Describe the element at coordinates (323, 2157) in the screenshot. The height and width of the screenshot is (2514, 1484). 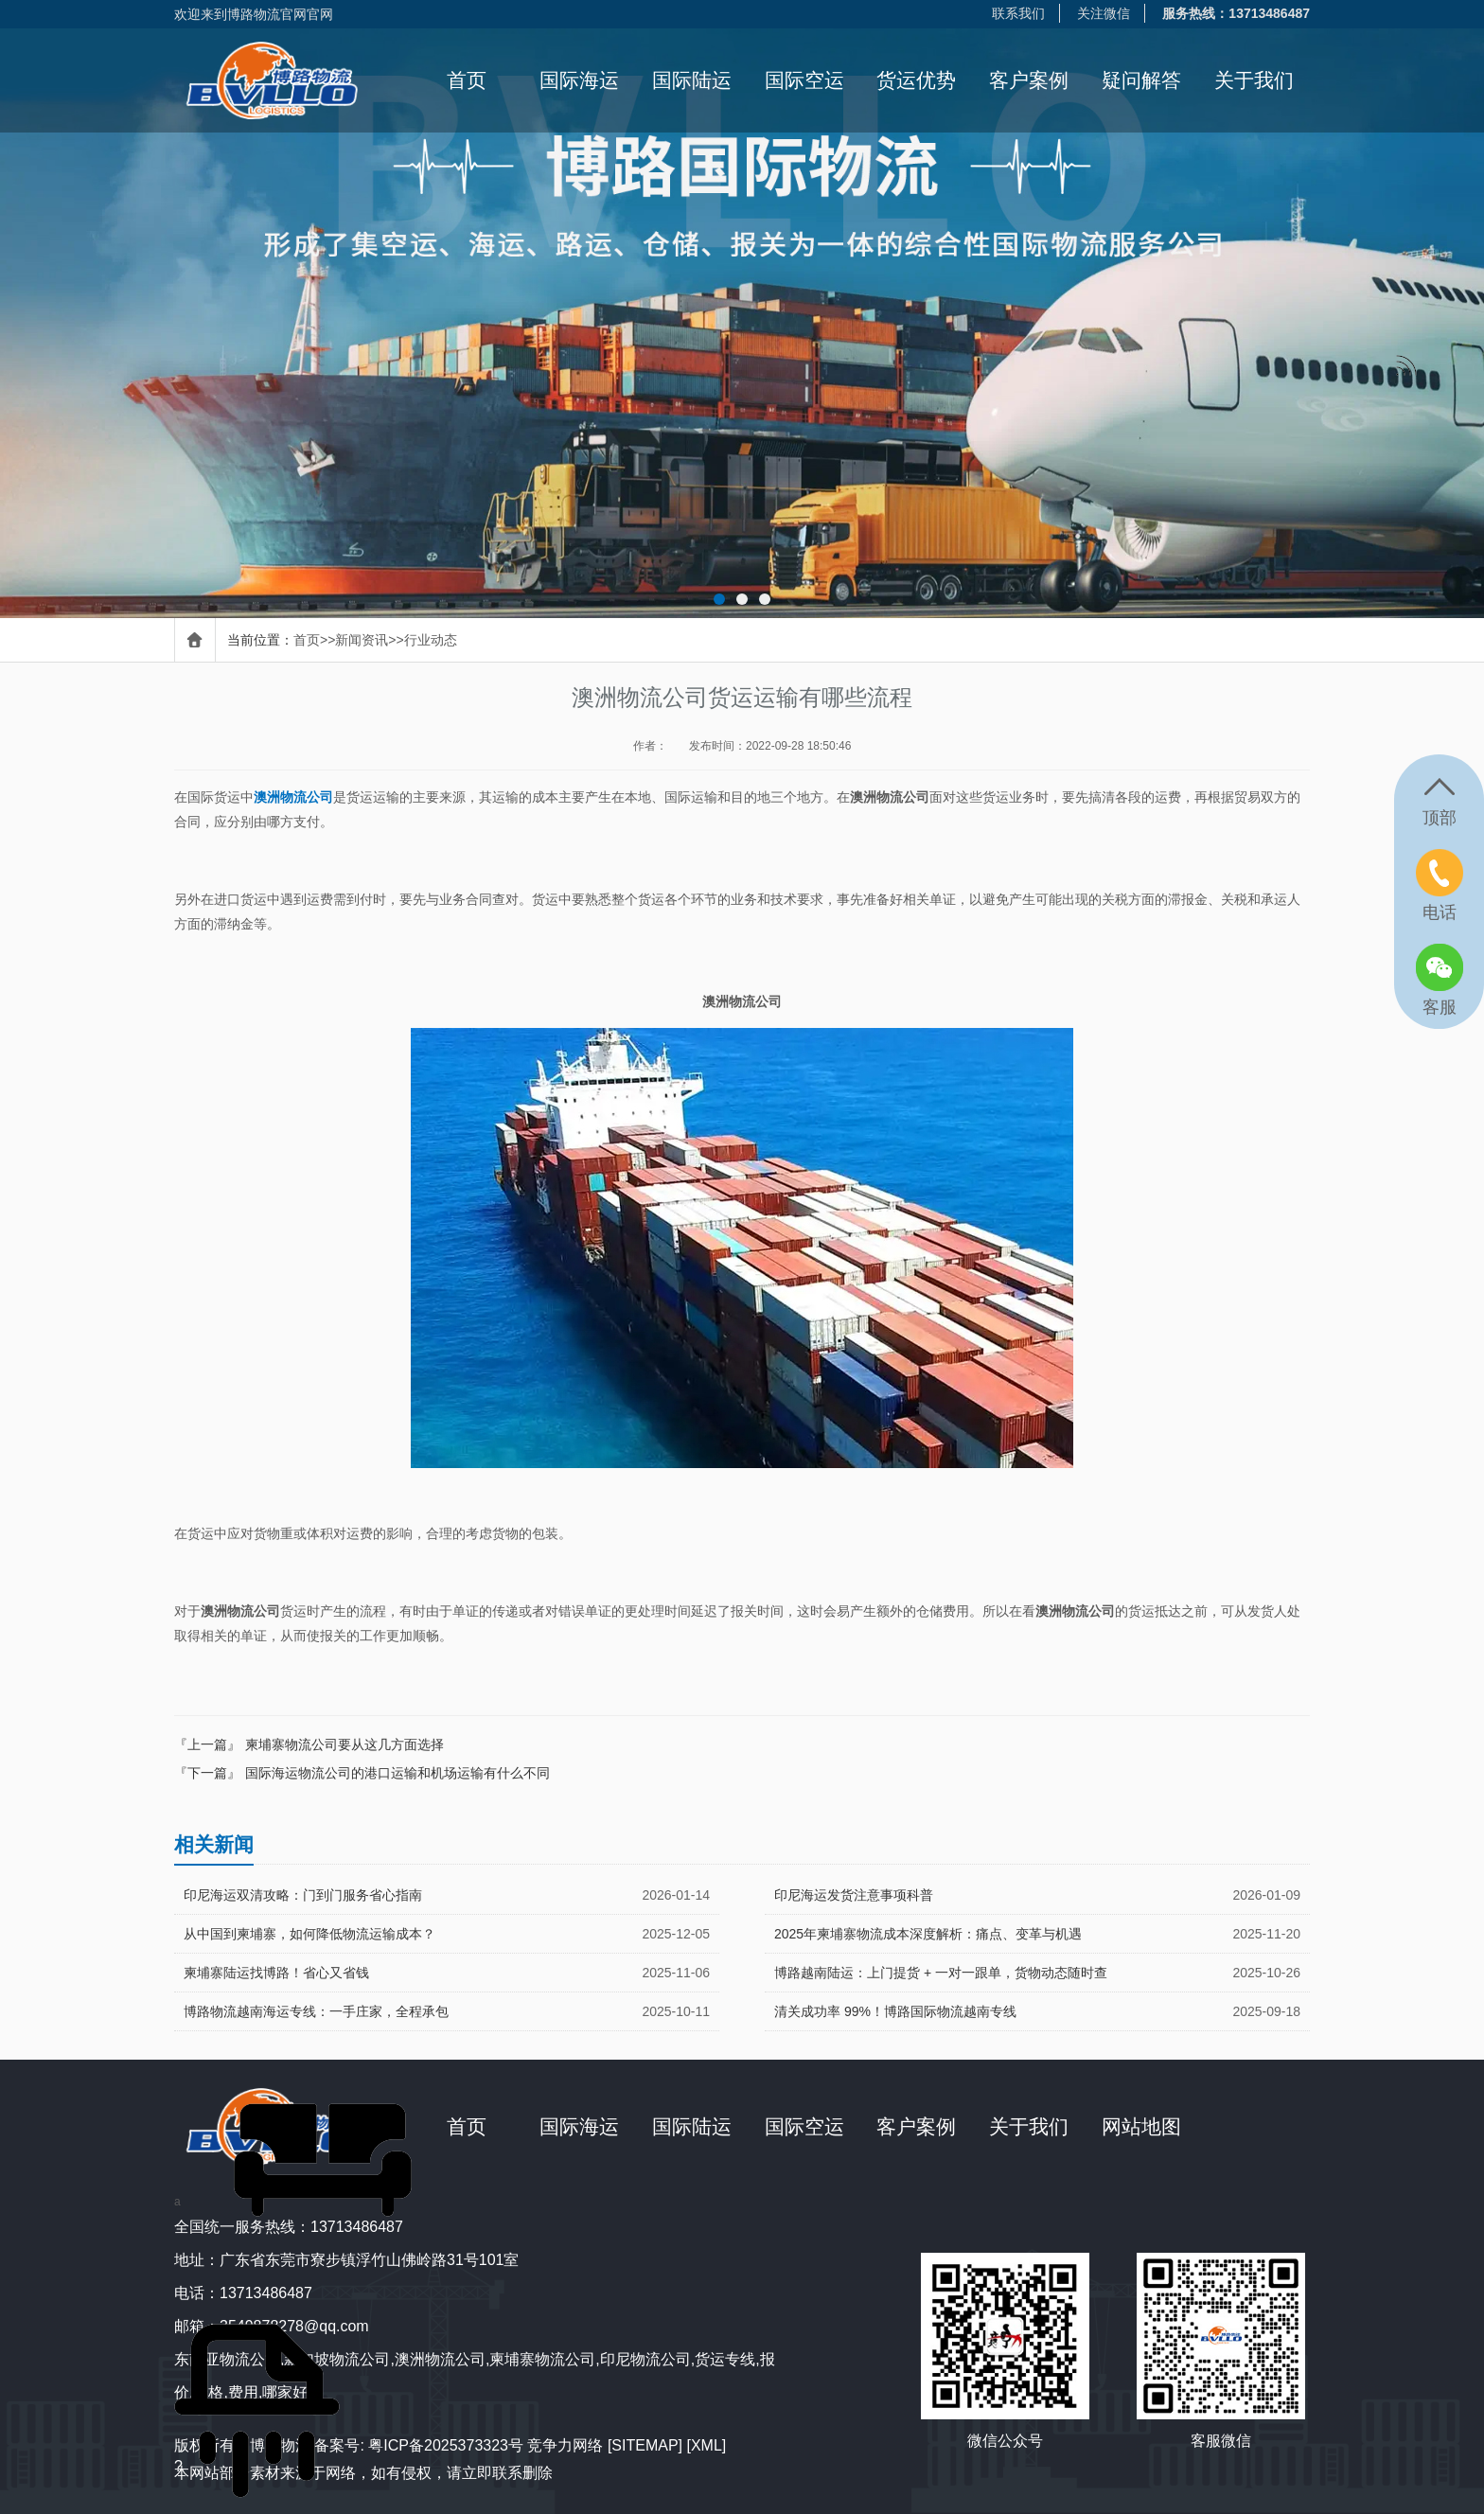
I see `browse furniture or home decor items` at that location.